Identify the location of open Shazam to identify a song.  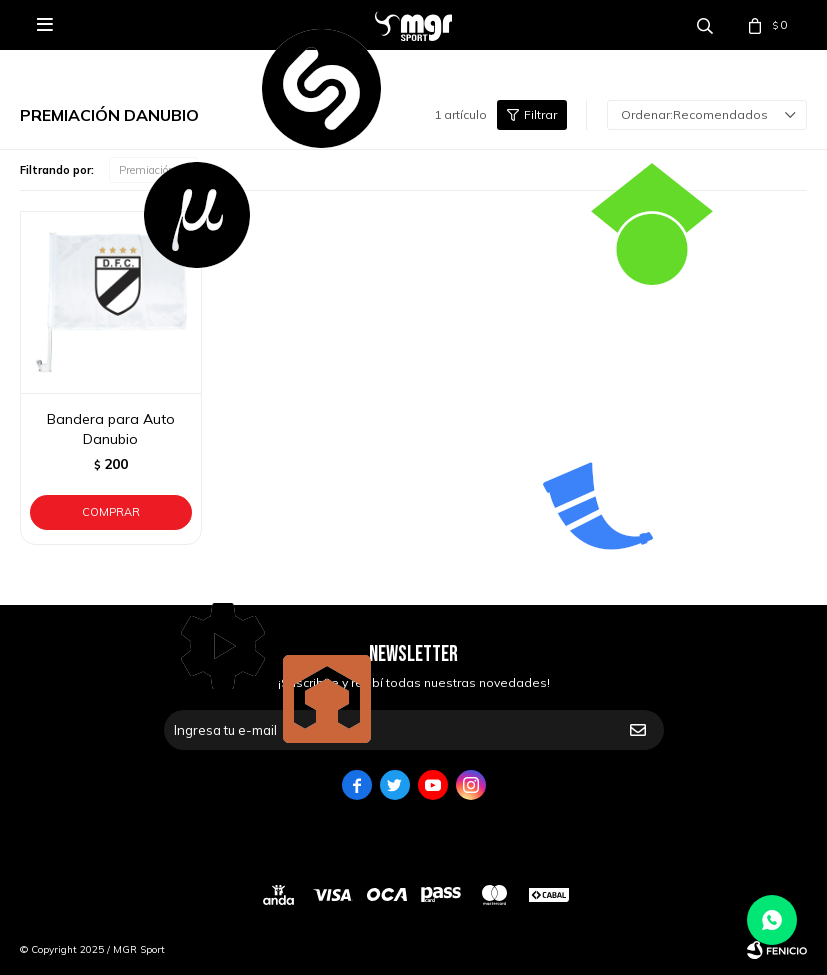
(321, 88).